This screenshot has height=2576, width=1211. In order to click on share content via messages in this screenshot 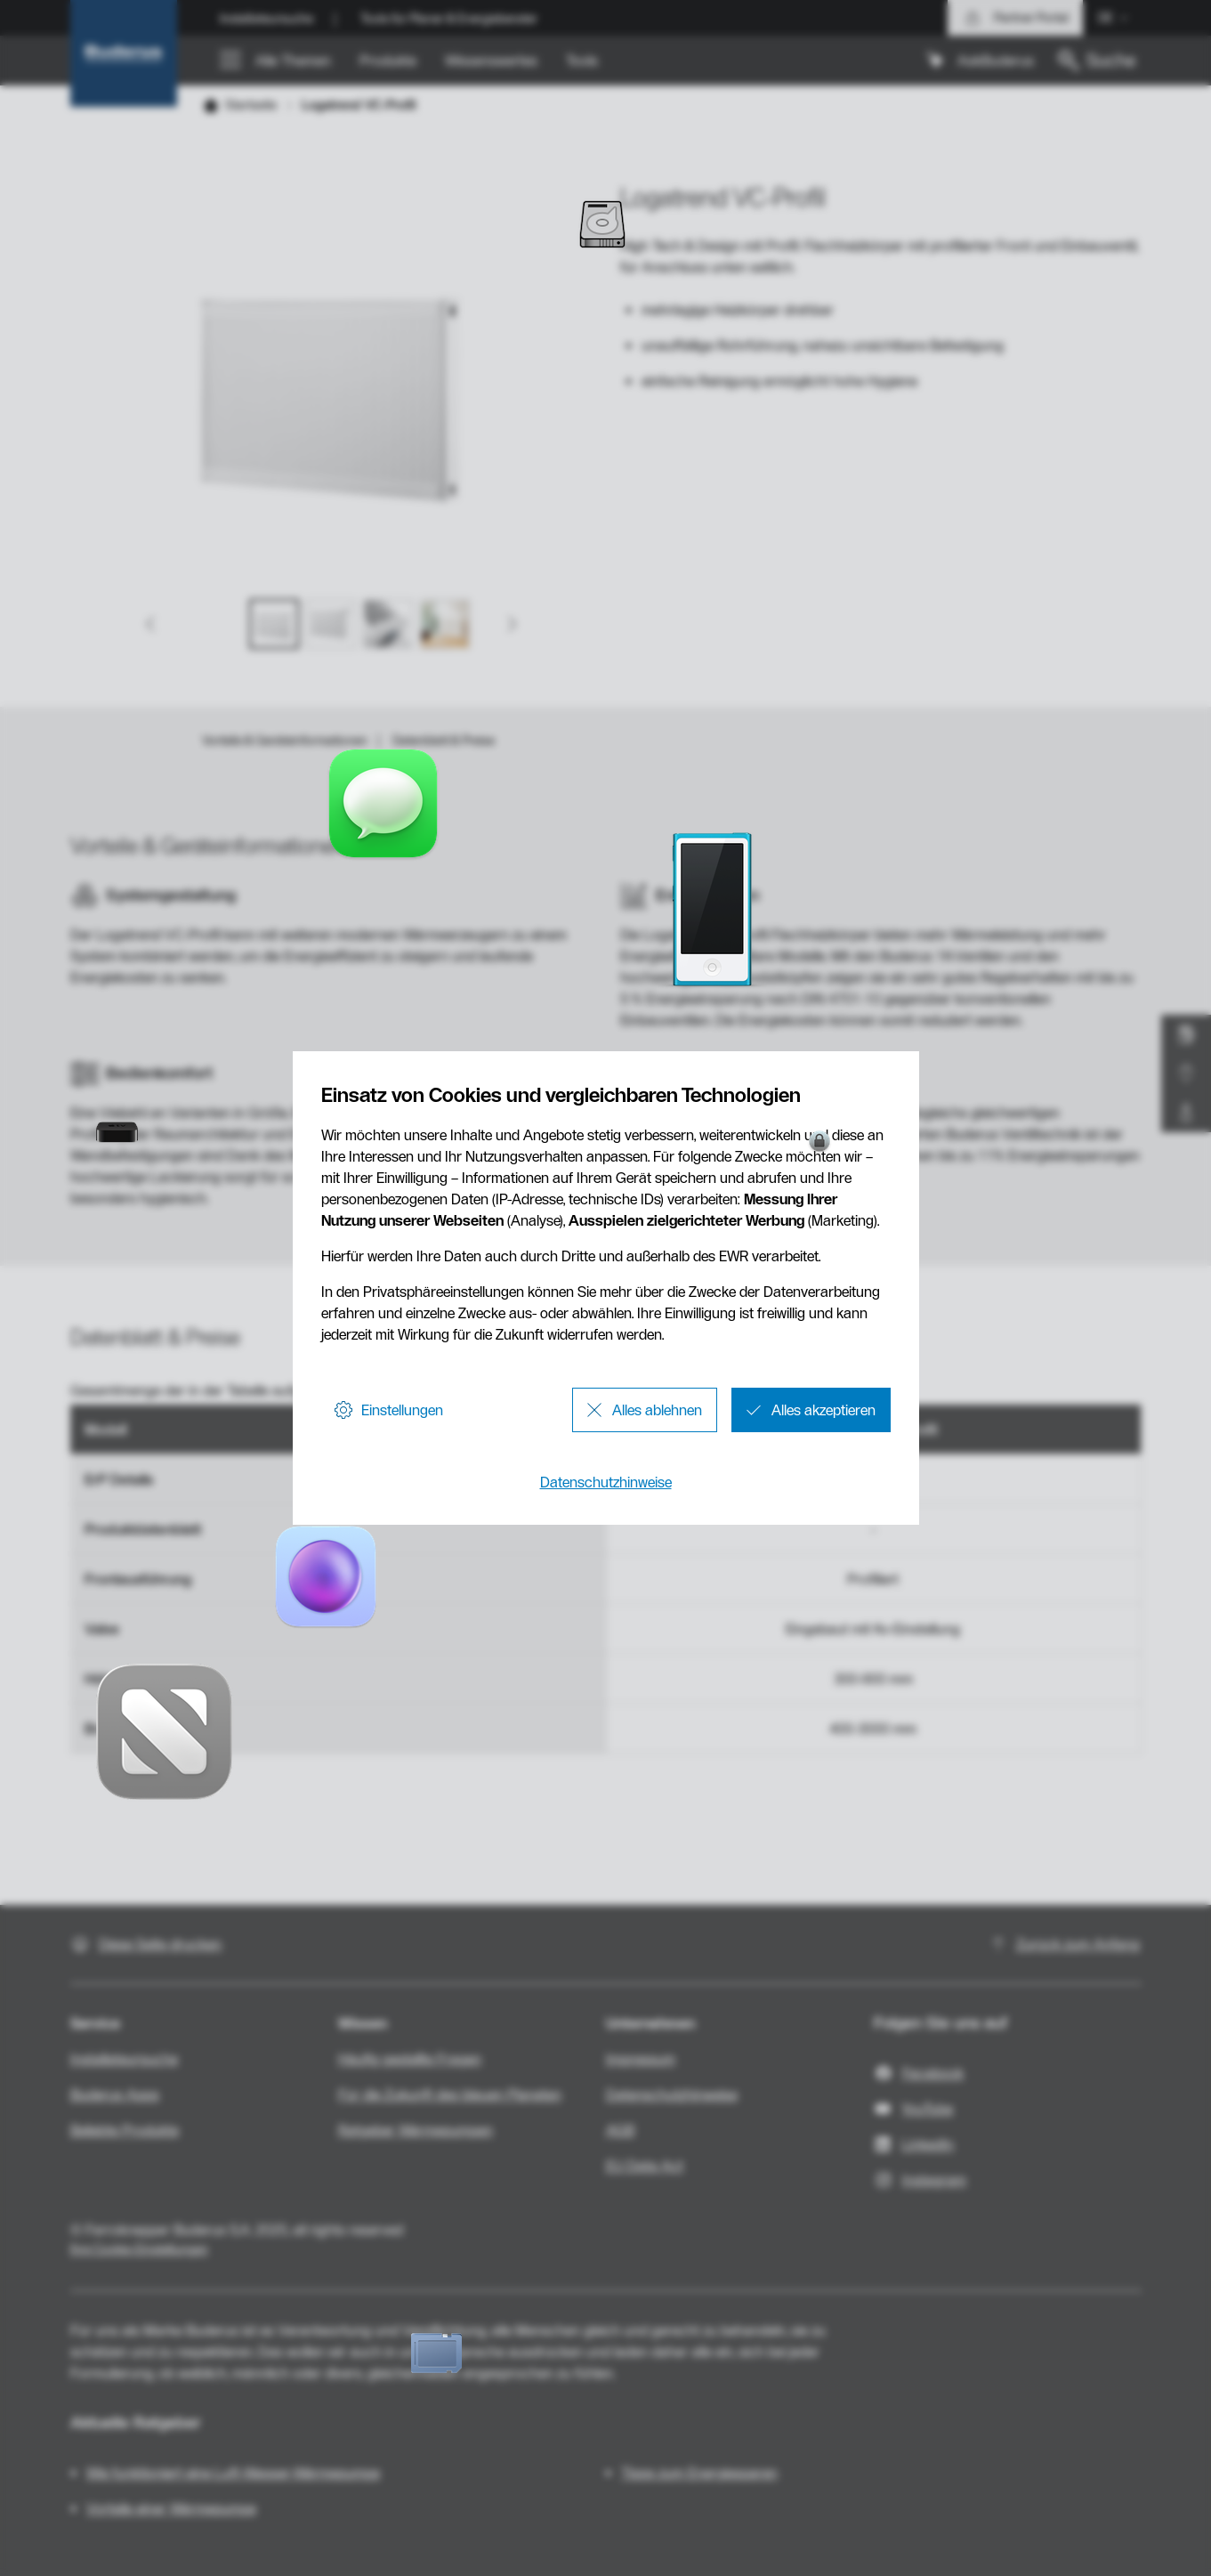, I will do `click(383, 803)`.